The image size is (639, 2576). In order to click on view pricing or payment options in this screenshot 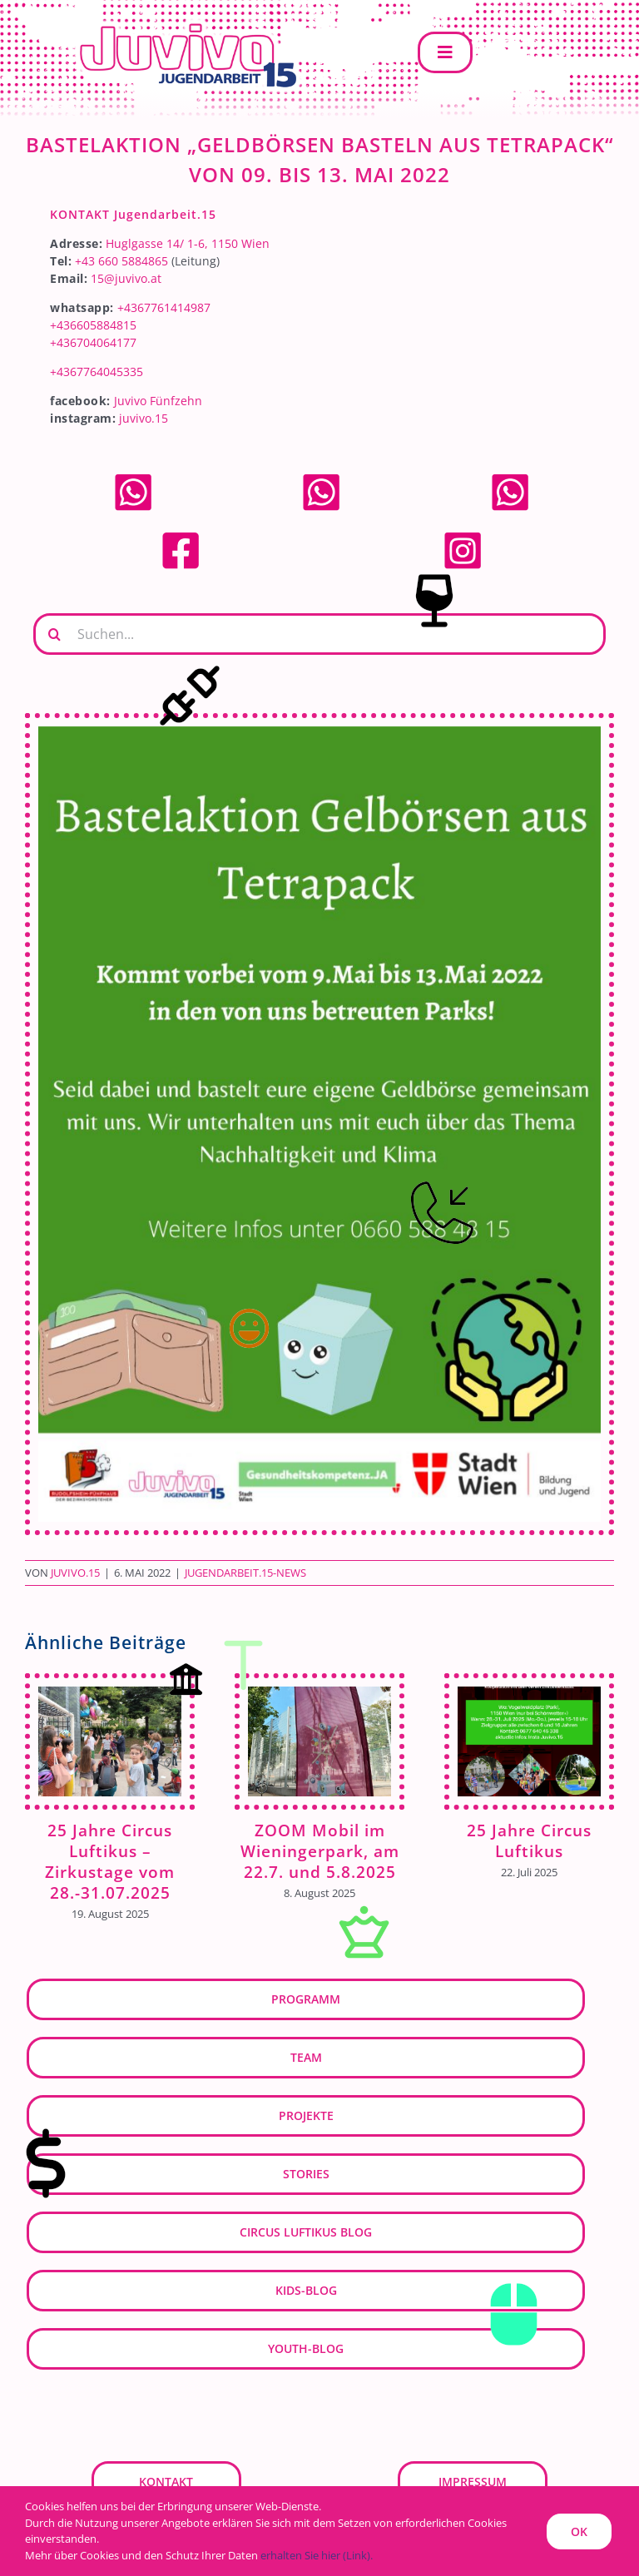, I will do `click(46, 2163)`.